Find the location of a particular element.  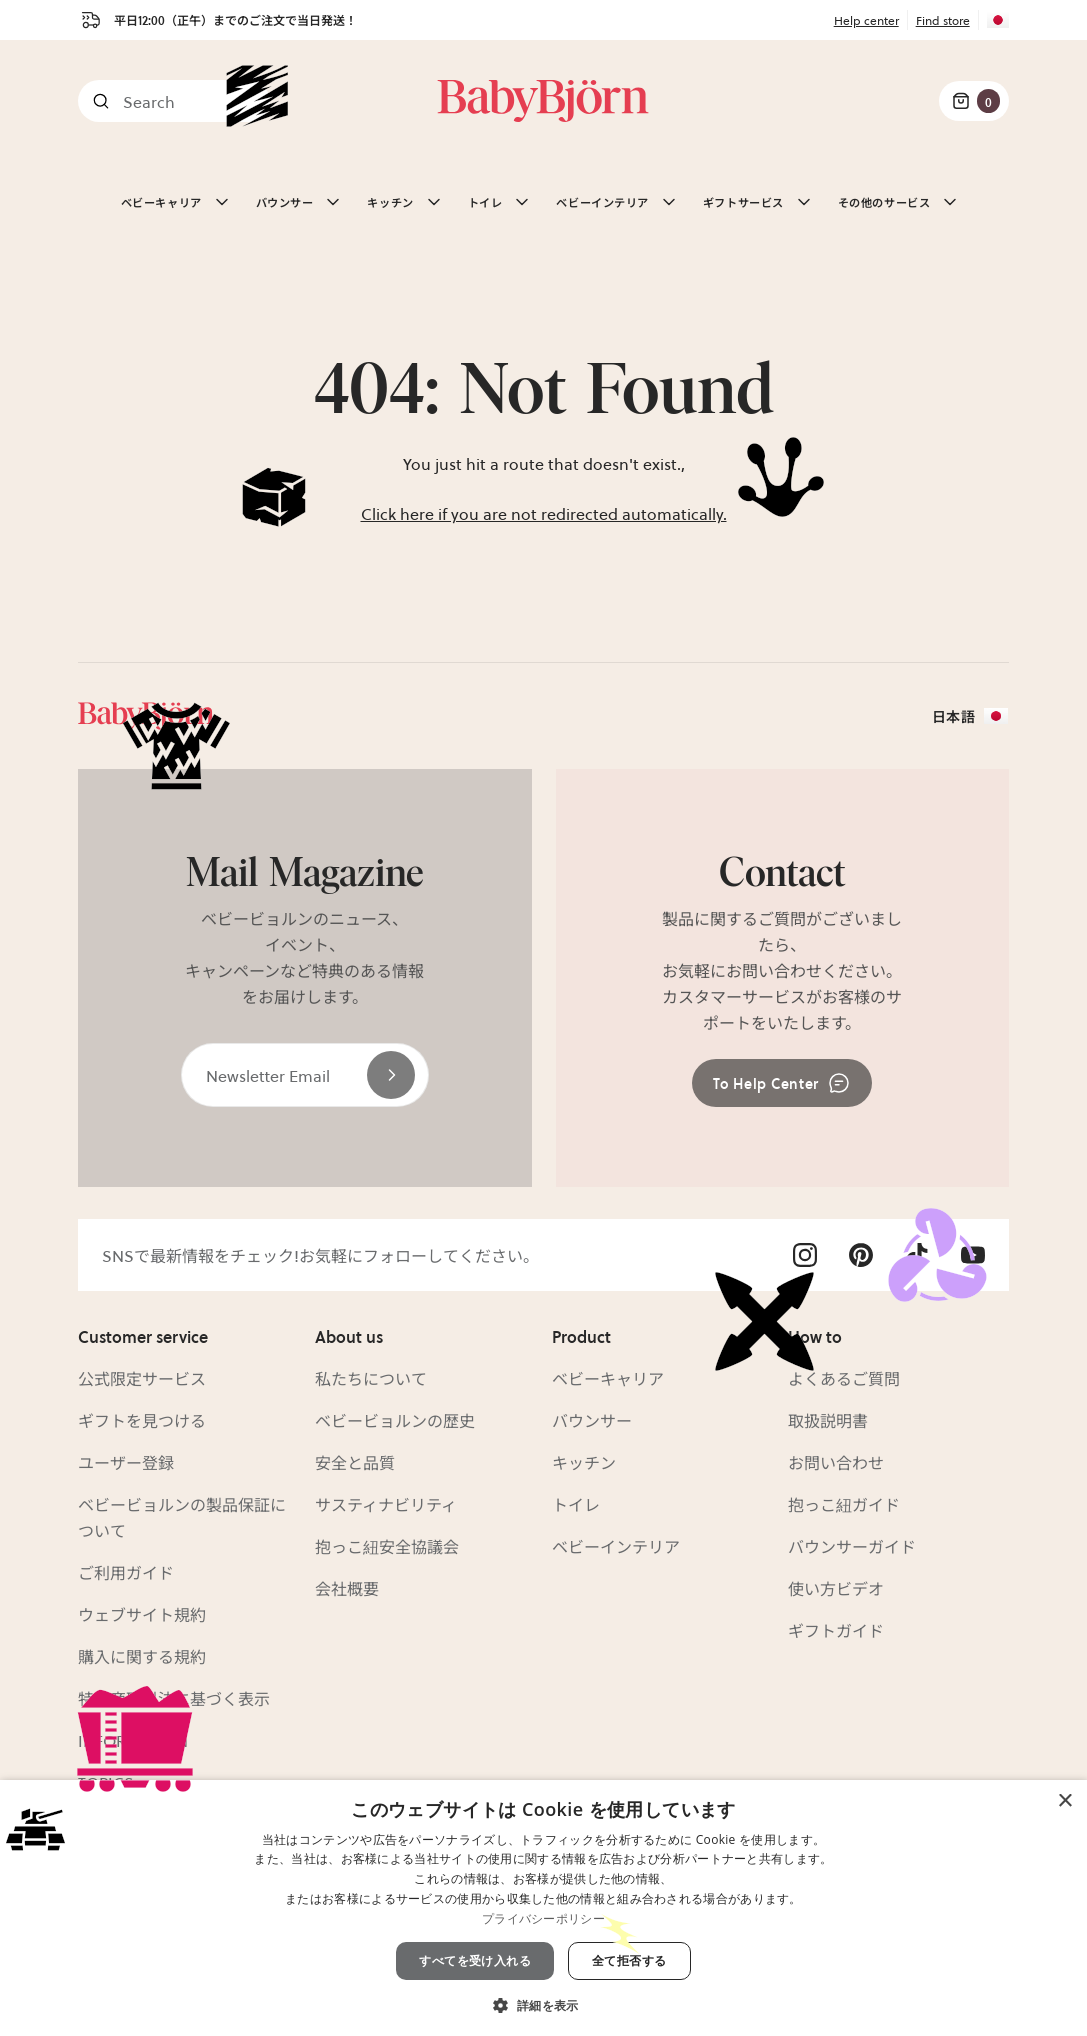

equip scale mail armor is located at coordinates (176, 746).